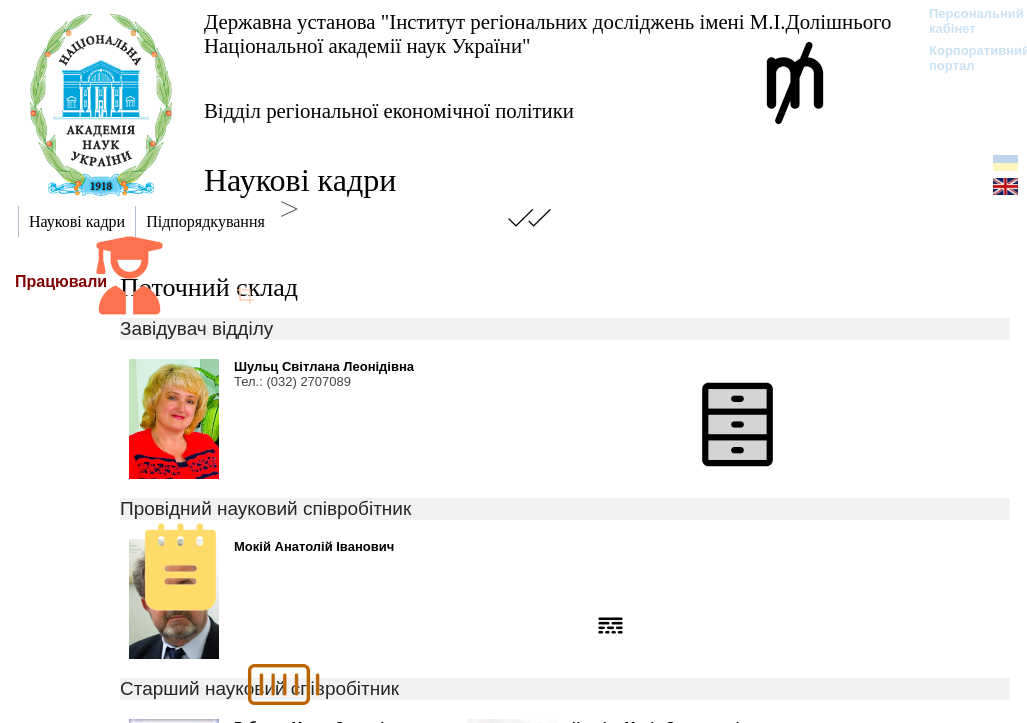 This screenshot has width=1027, height=723. I want to click on navigate to the next item, so click(288, 209).